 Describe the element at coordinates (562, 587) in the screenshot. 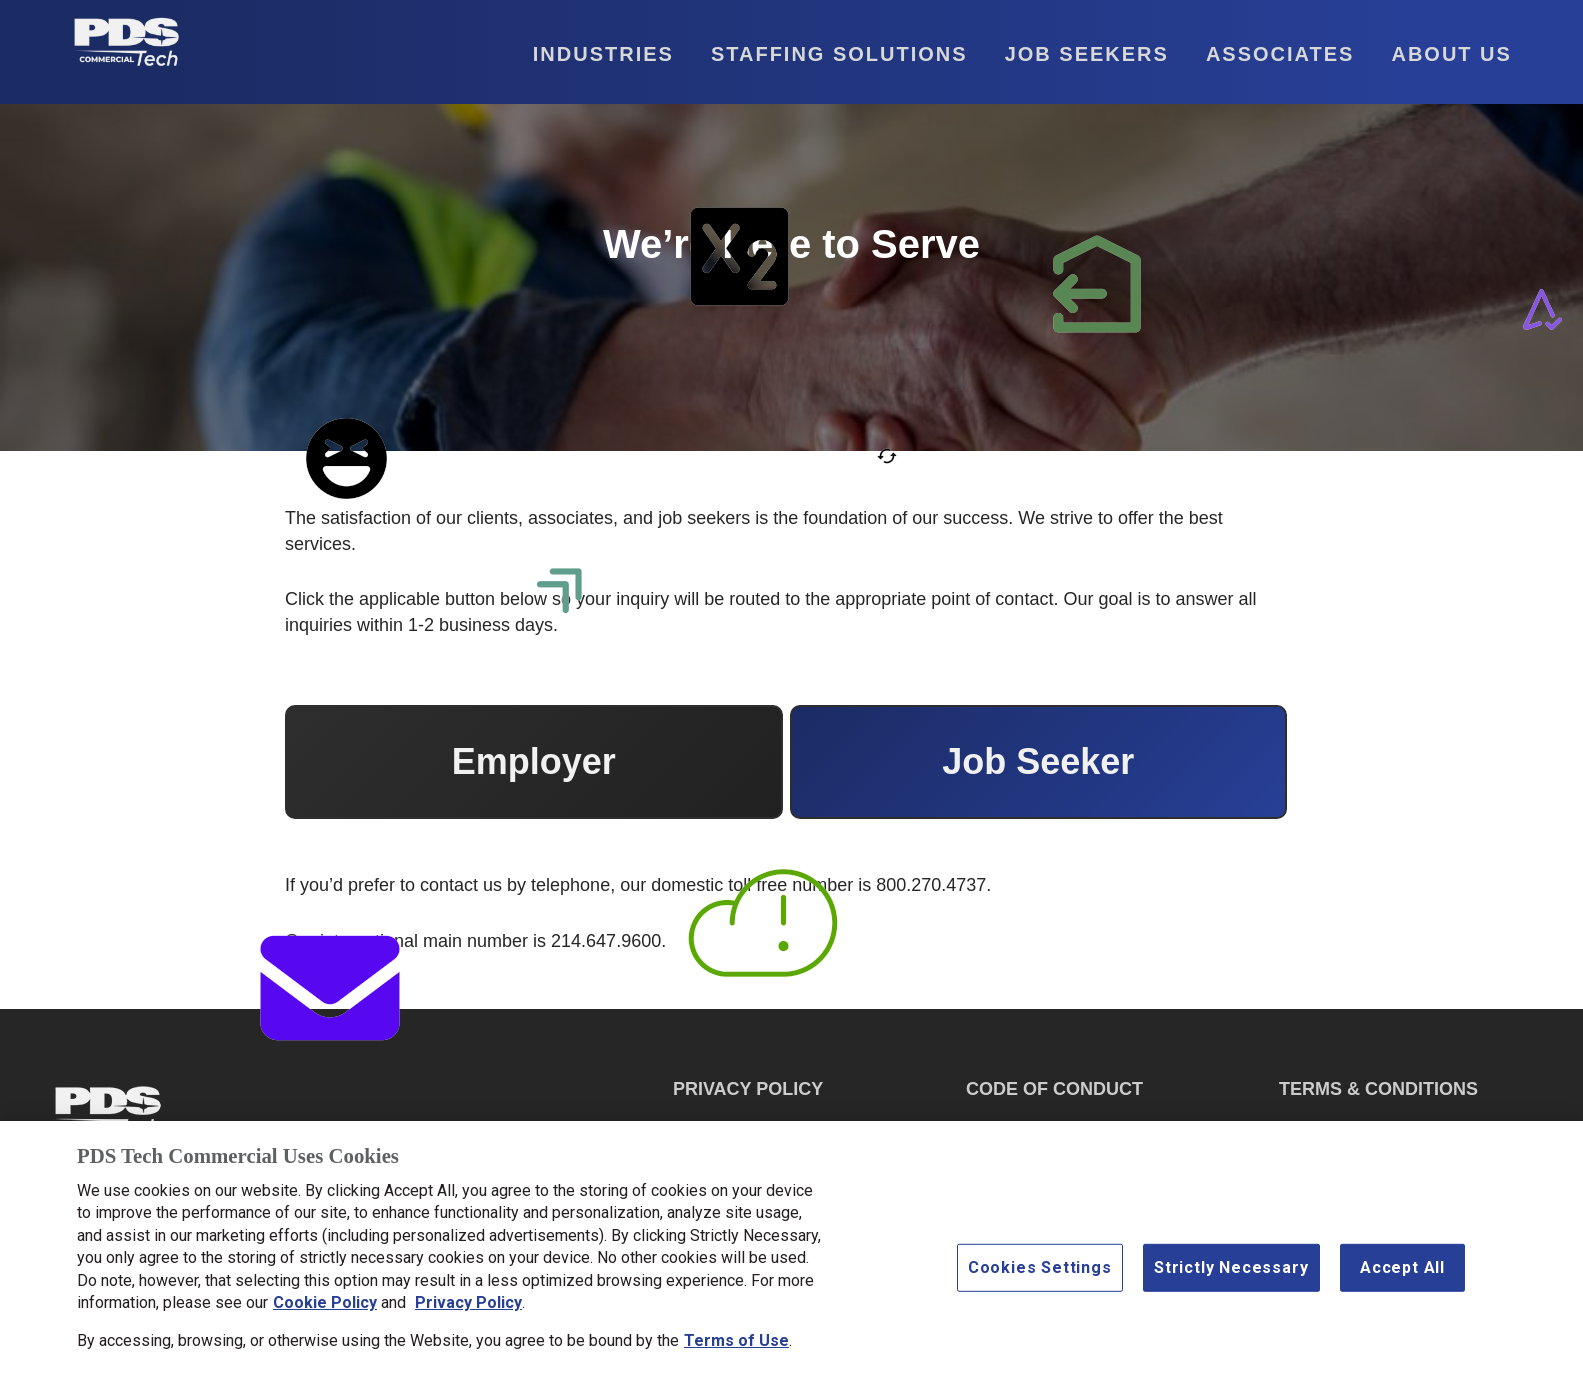

I see `expand content to full screen` at that location.